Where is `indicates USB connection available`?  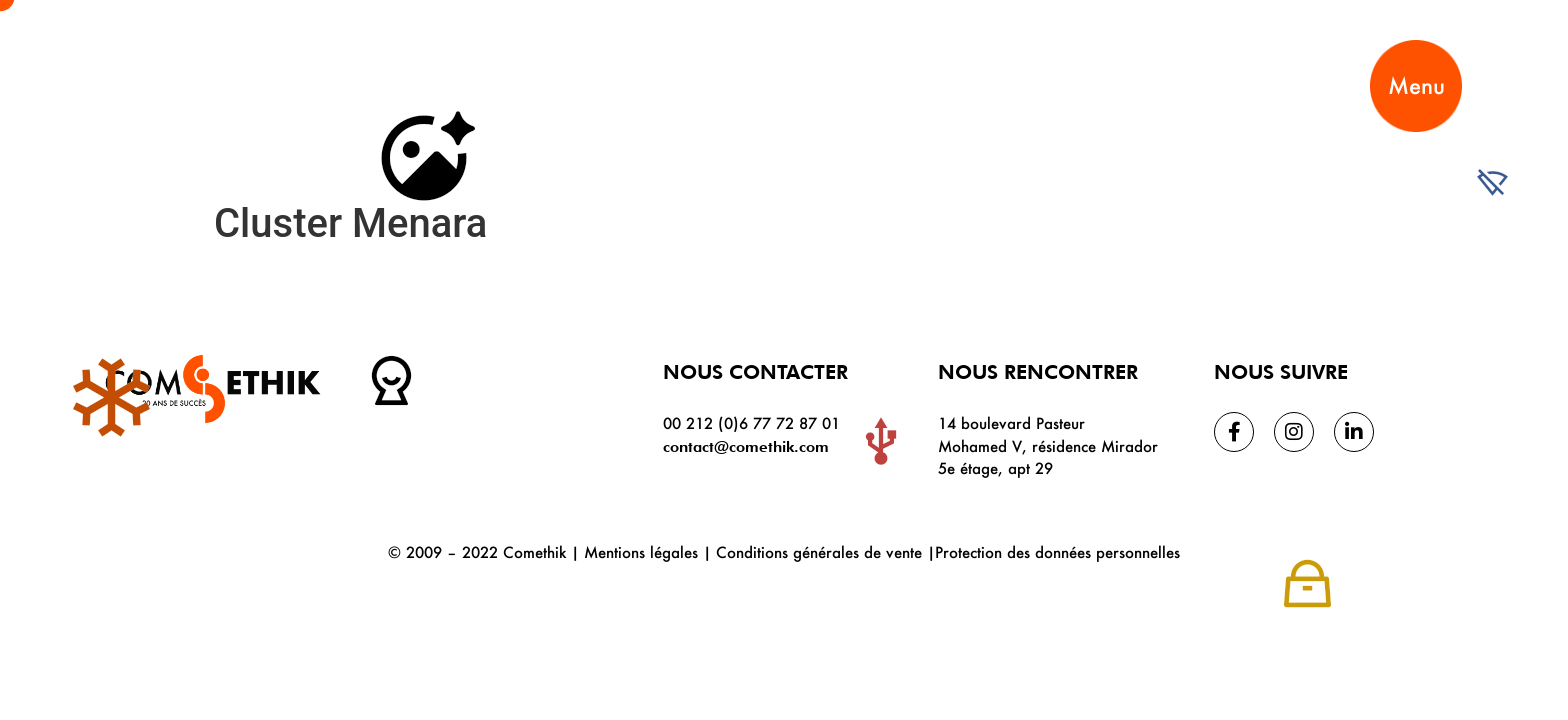
indicates USB connection available is located at coordinates (881, 441).